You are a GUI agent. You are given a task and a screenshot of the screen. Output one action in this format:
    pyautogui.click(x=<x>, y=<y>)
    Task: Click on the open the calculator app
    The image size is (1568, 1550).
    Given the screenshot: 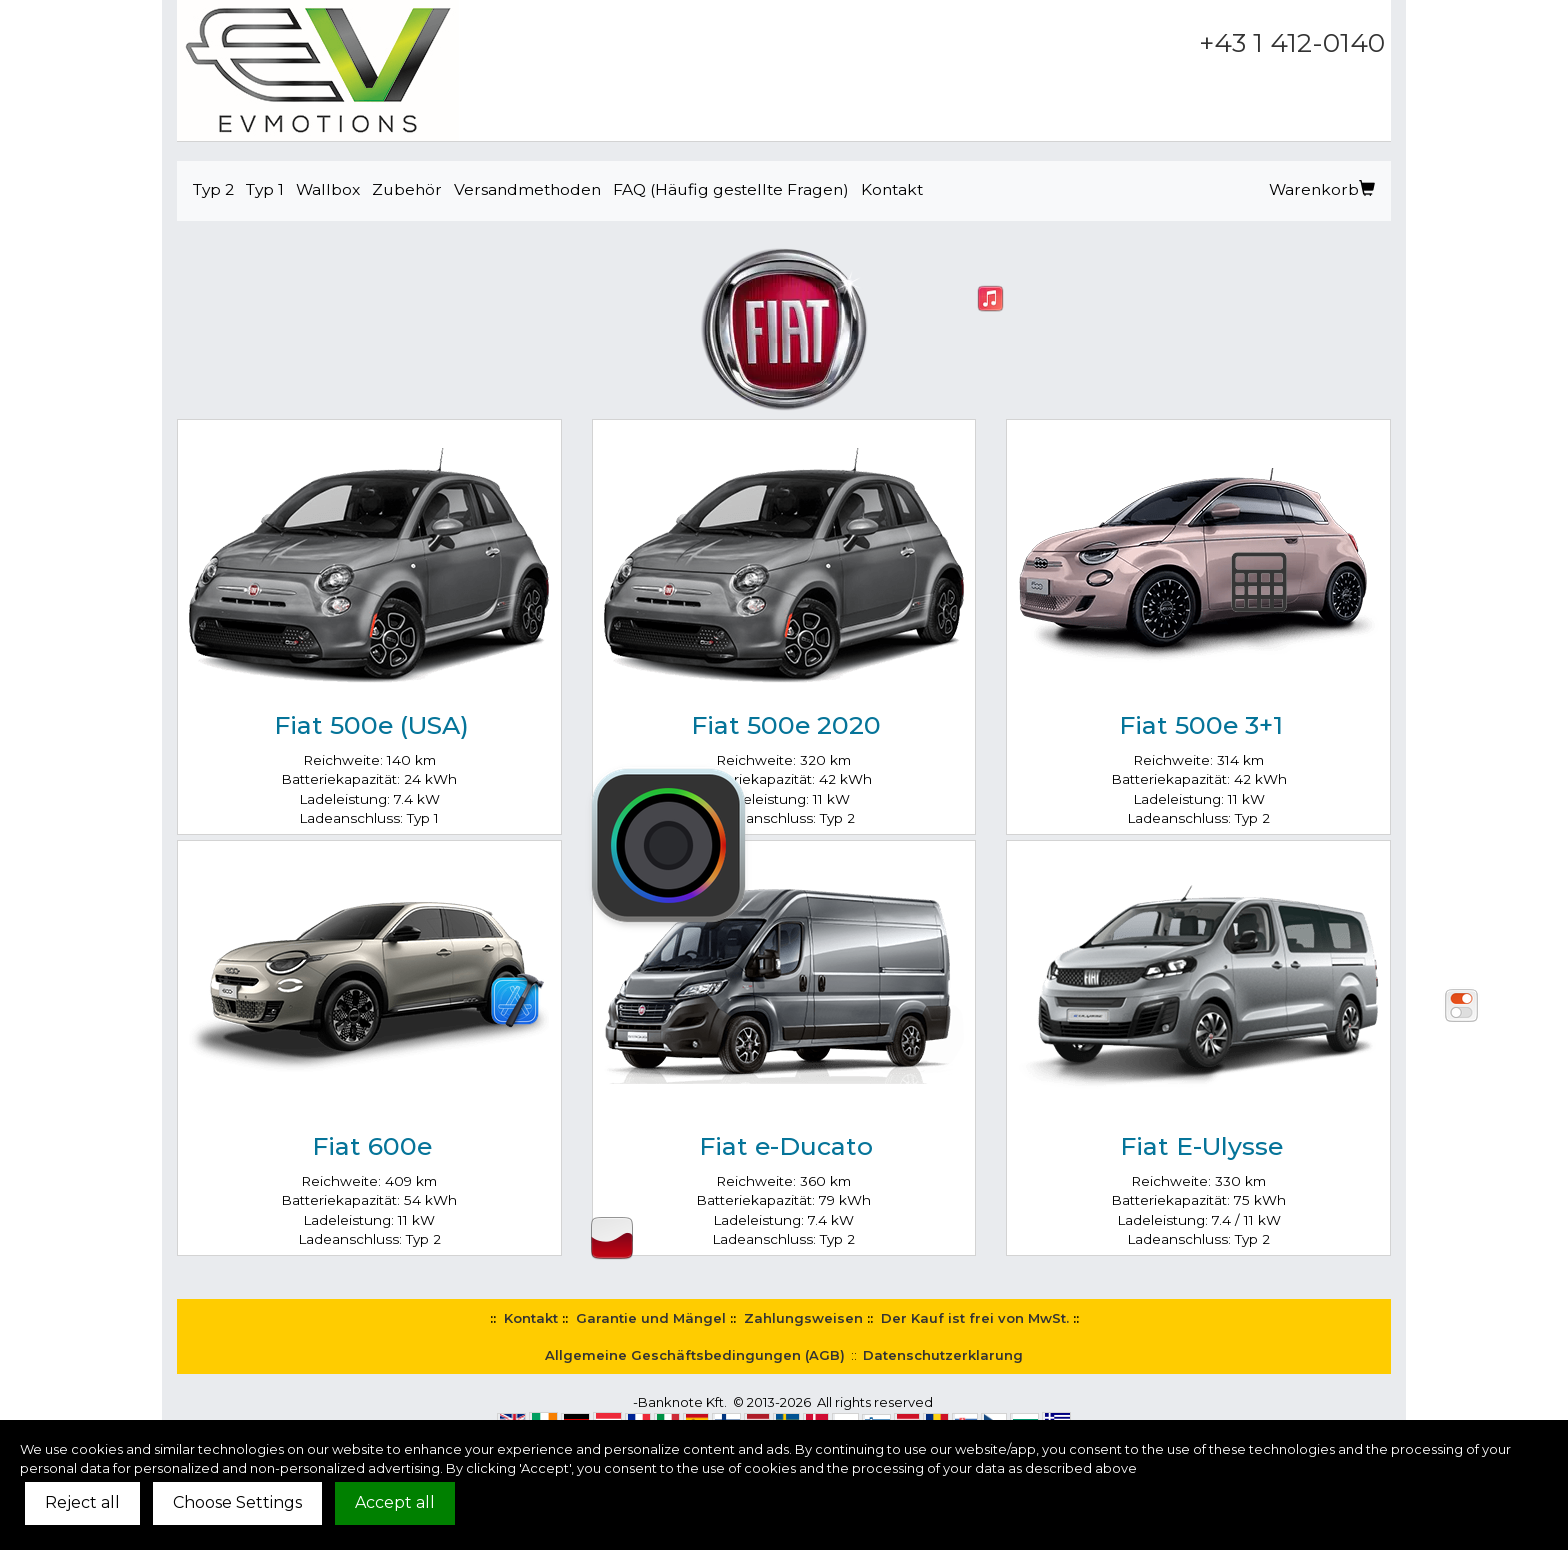 What is the action you would take?
    pyautogui.click(x=1257, y=582)
    